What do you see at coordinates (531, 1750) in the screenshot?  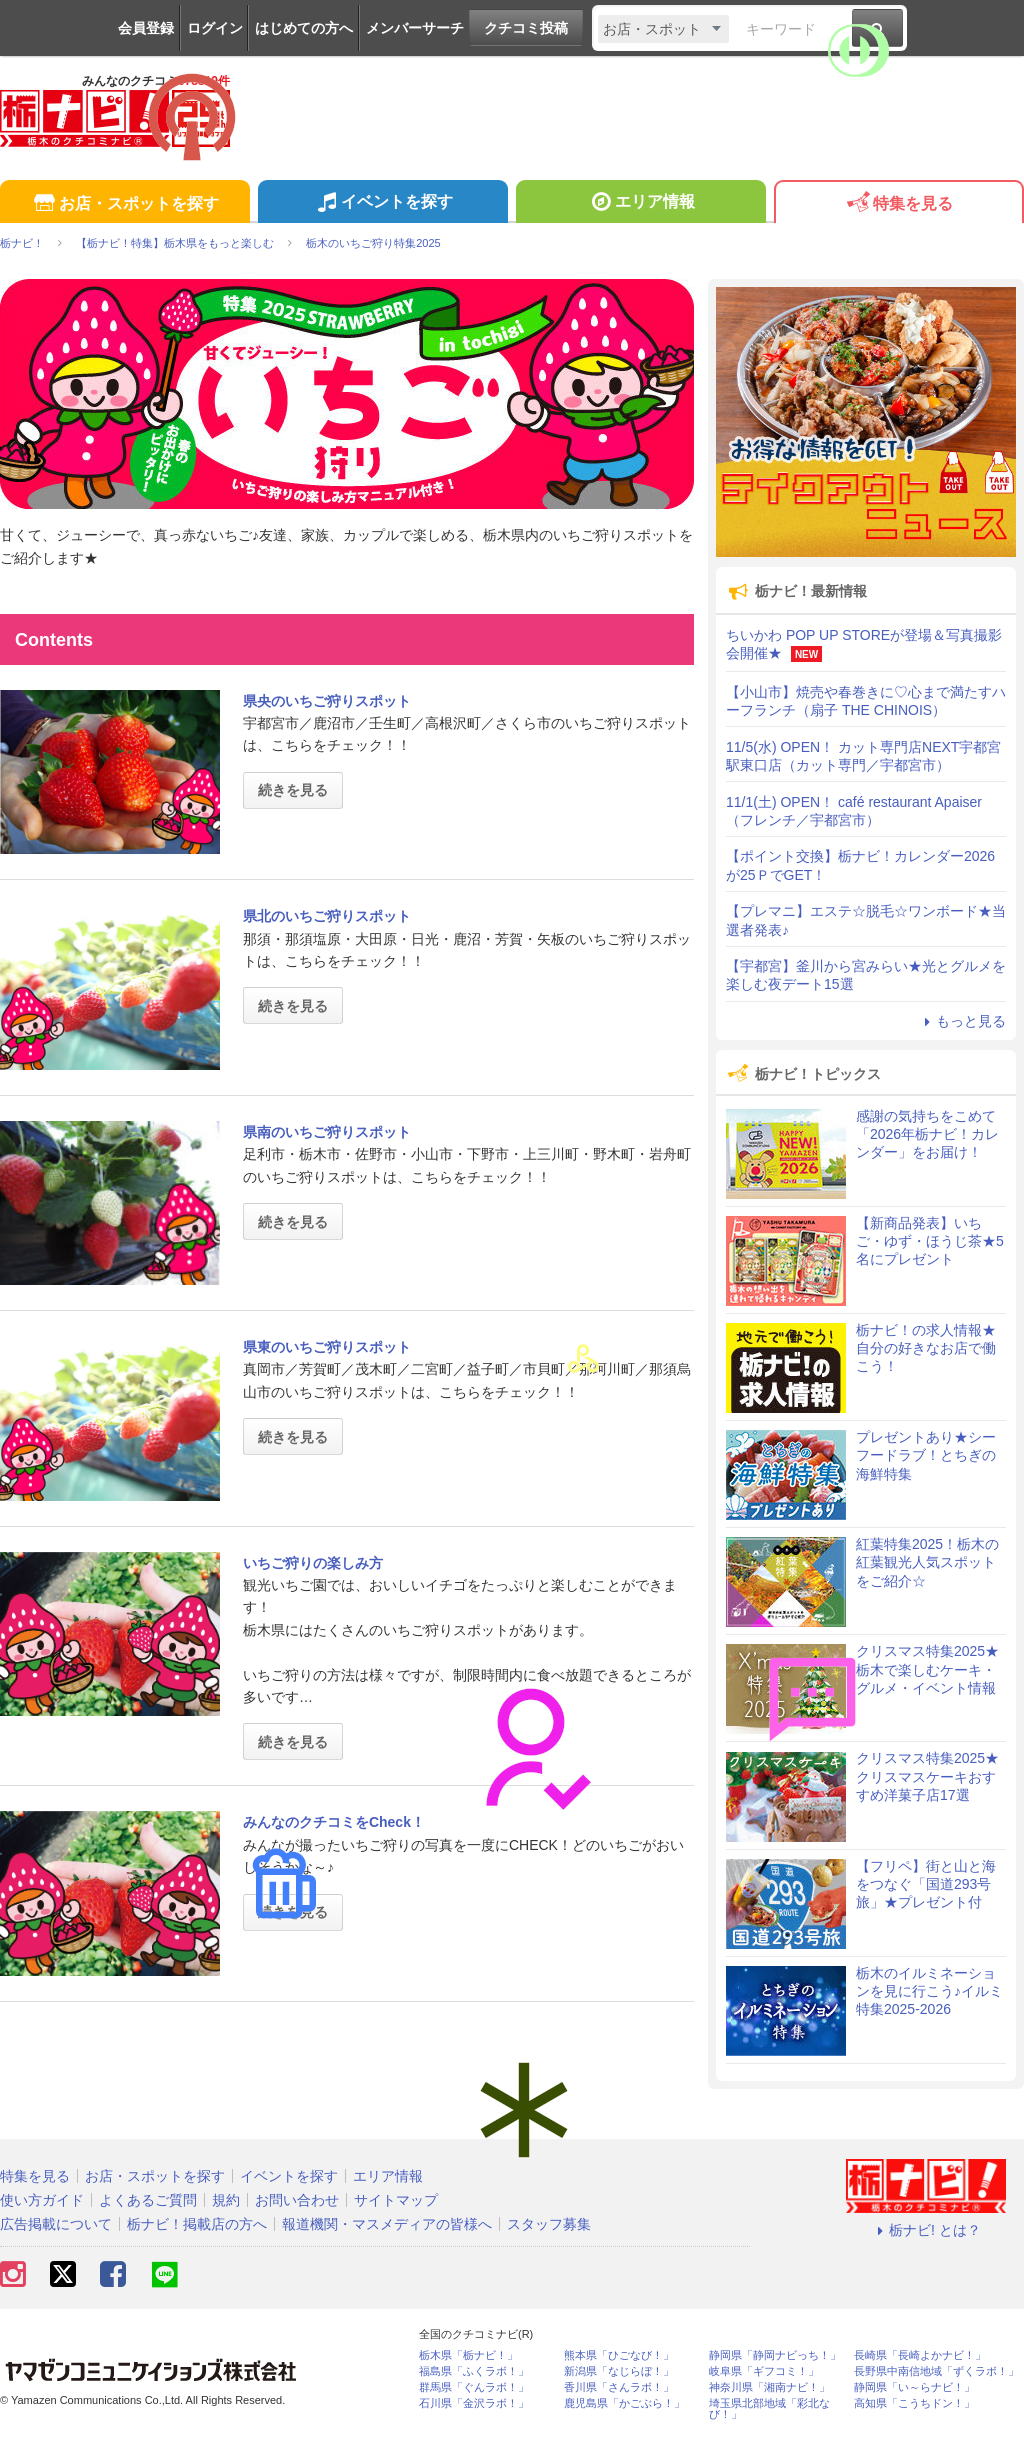 I see `follow a user or add to your network` at bounding box center [531, 1750].